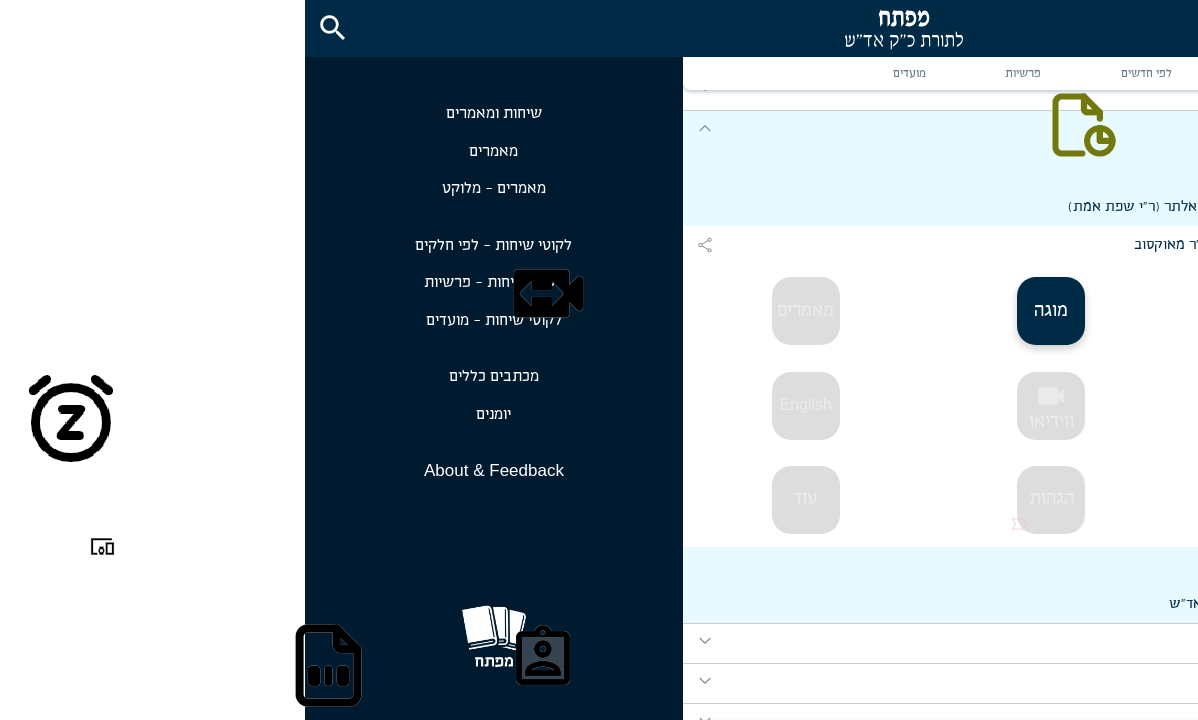 The image size is (1198, 720). What do you see at coordinates (328, 665) in the screenshot?
I see `view barcode document` at bounding box center [328, 665].